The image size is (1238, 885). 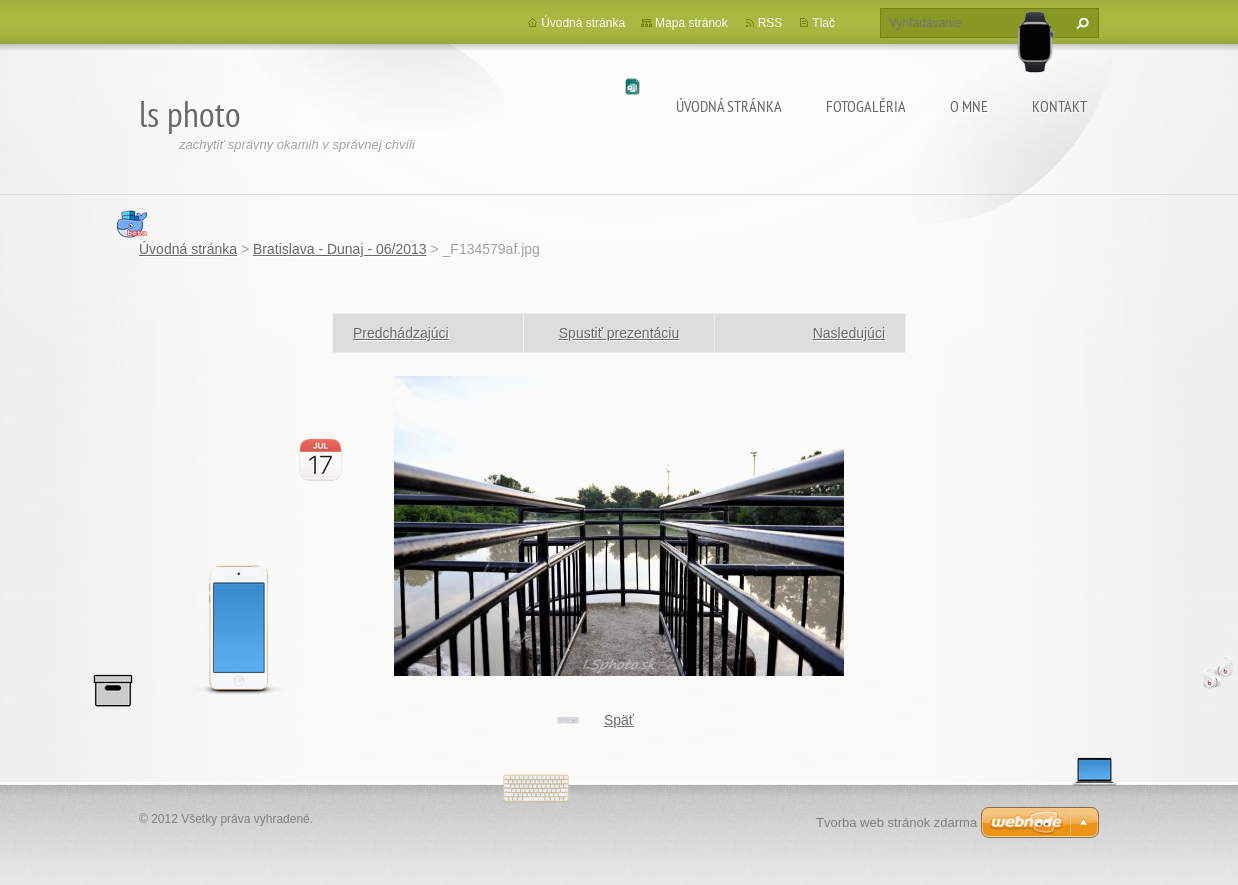 What do you see at coordinates (632, 86) in the screenshot?
I see `a microsoft publisher document file` at bounding box center [632, 86].